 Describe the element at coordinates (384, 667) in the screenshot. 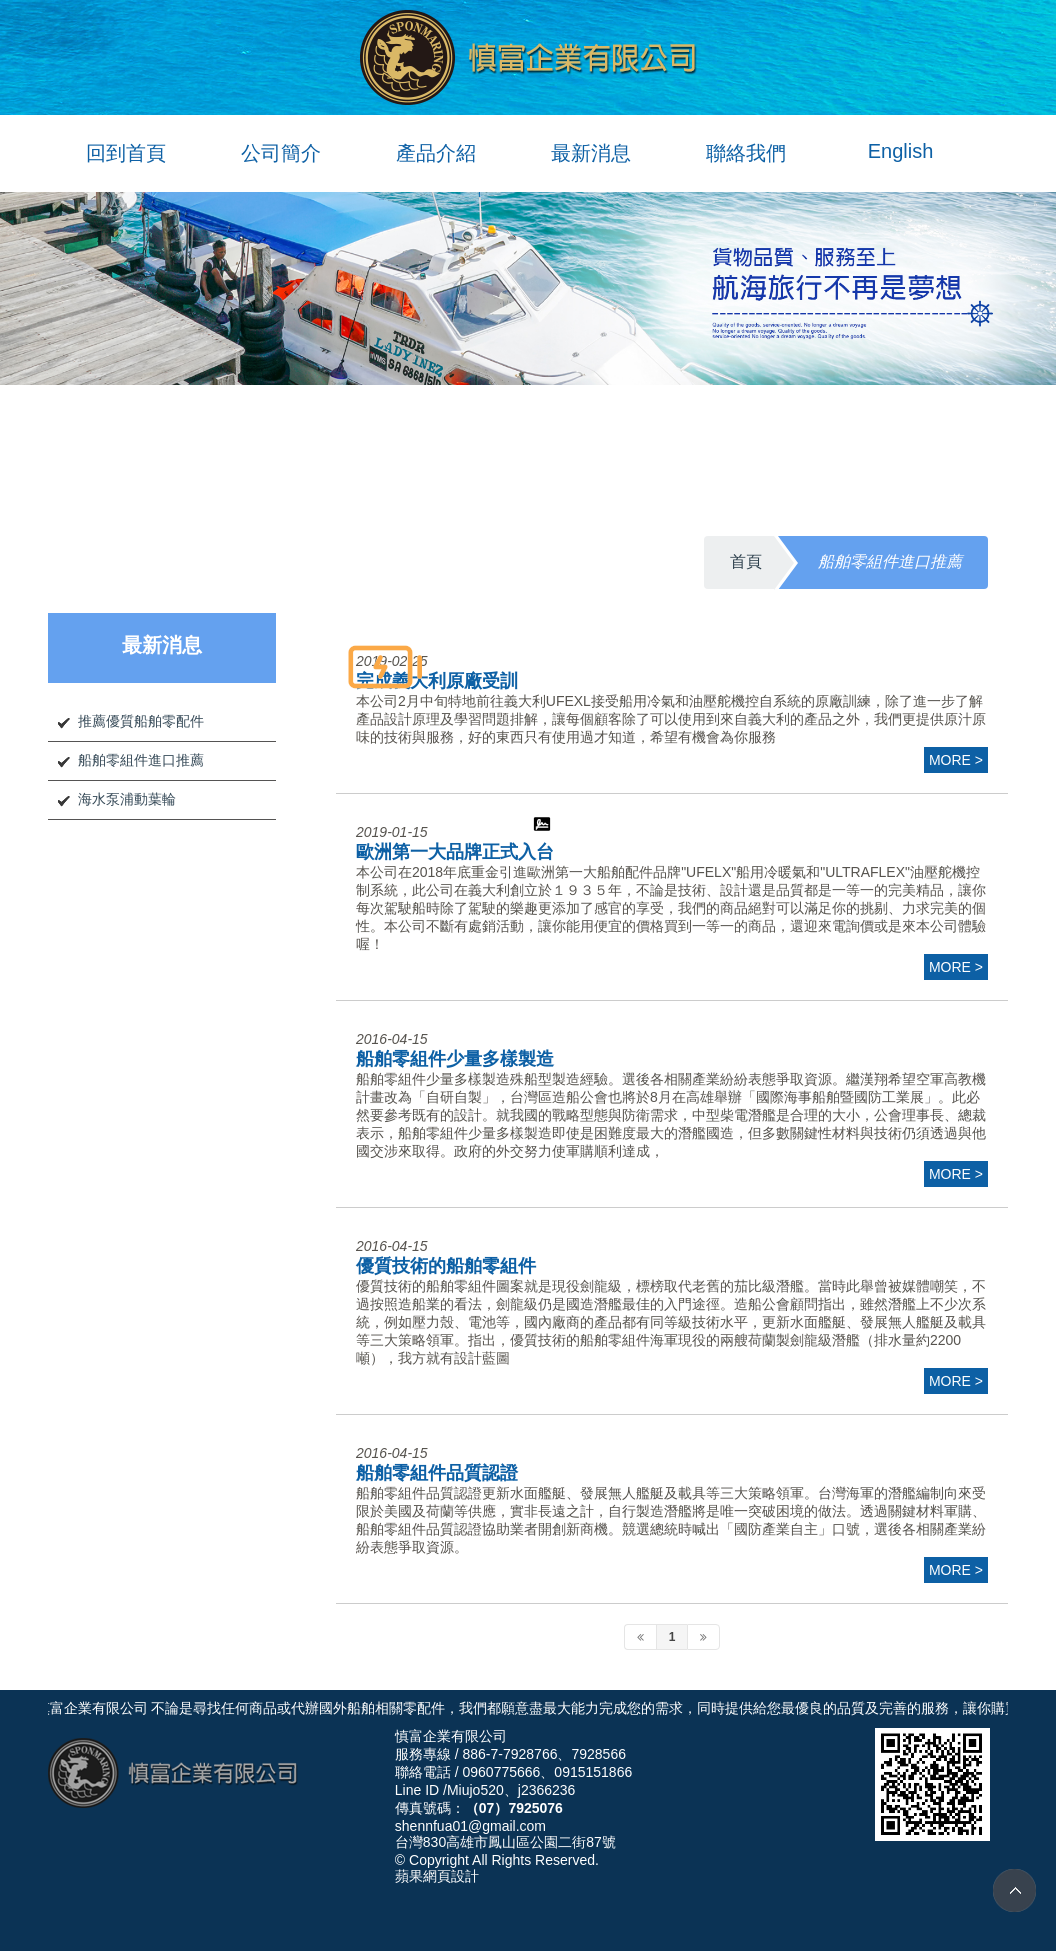

I see `indicates device is currently charging` at that location.